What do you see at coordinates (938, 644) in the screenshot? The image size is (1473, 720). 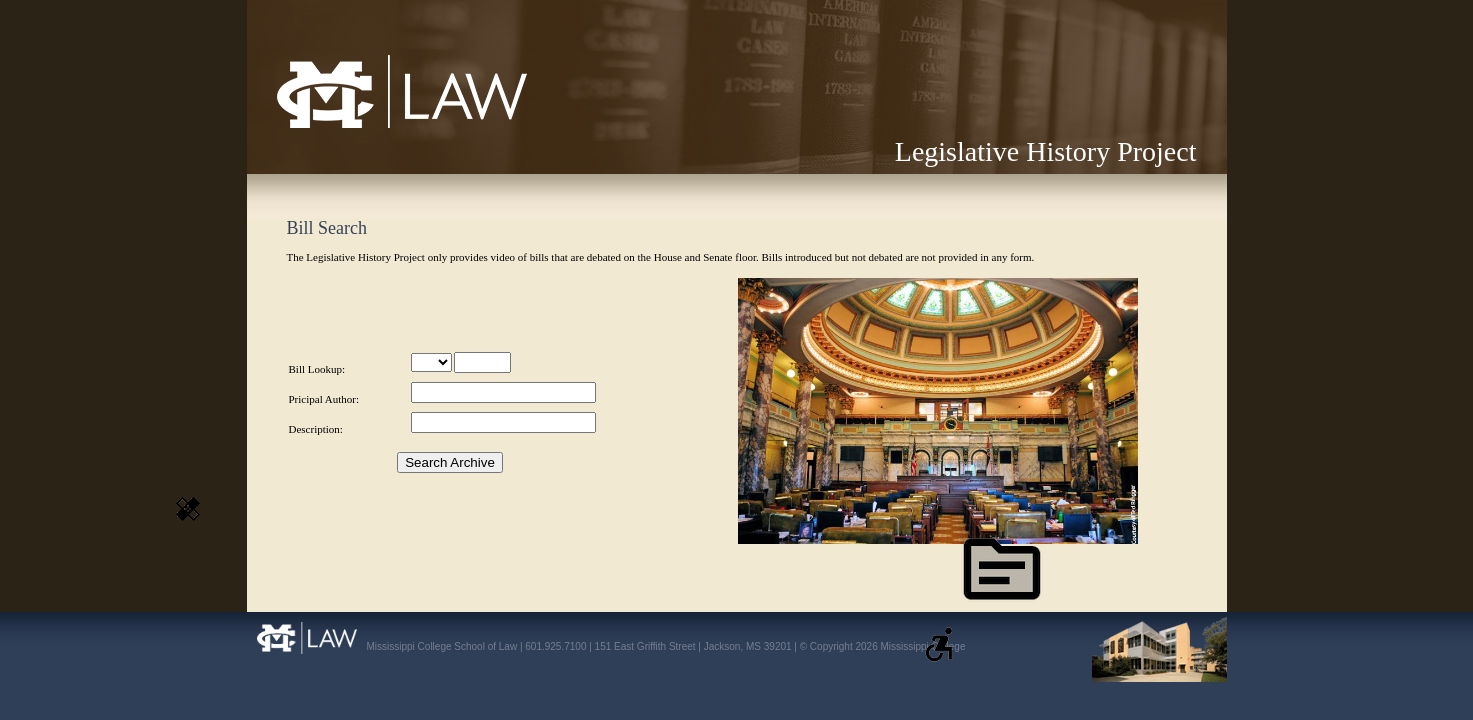 I see `indicates wheelchair accessible route or entrance` at bounding box center [938, 644].